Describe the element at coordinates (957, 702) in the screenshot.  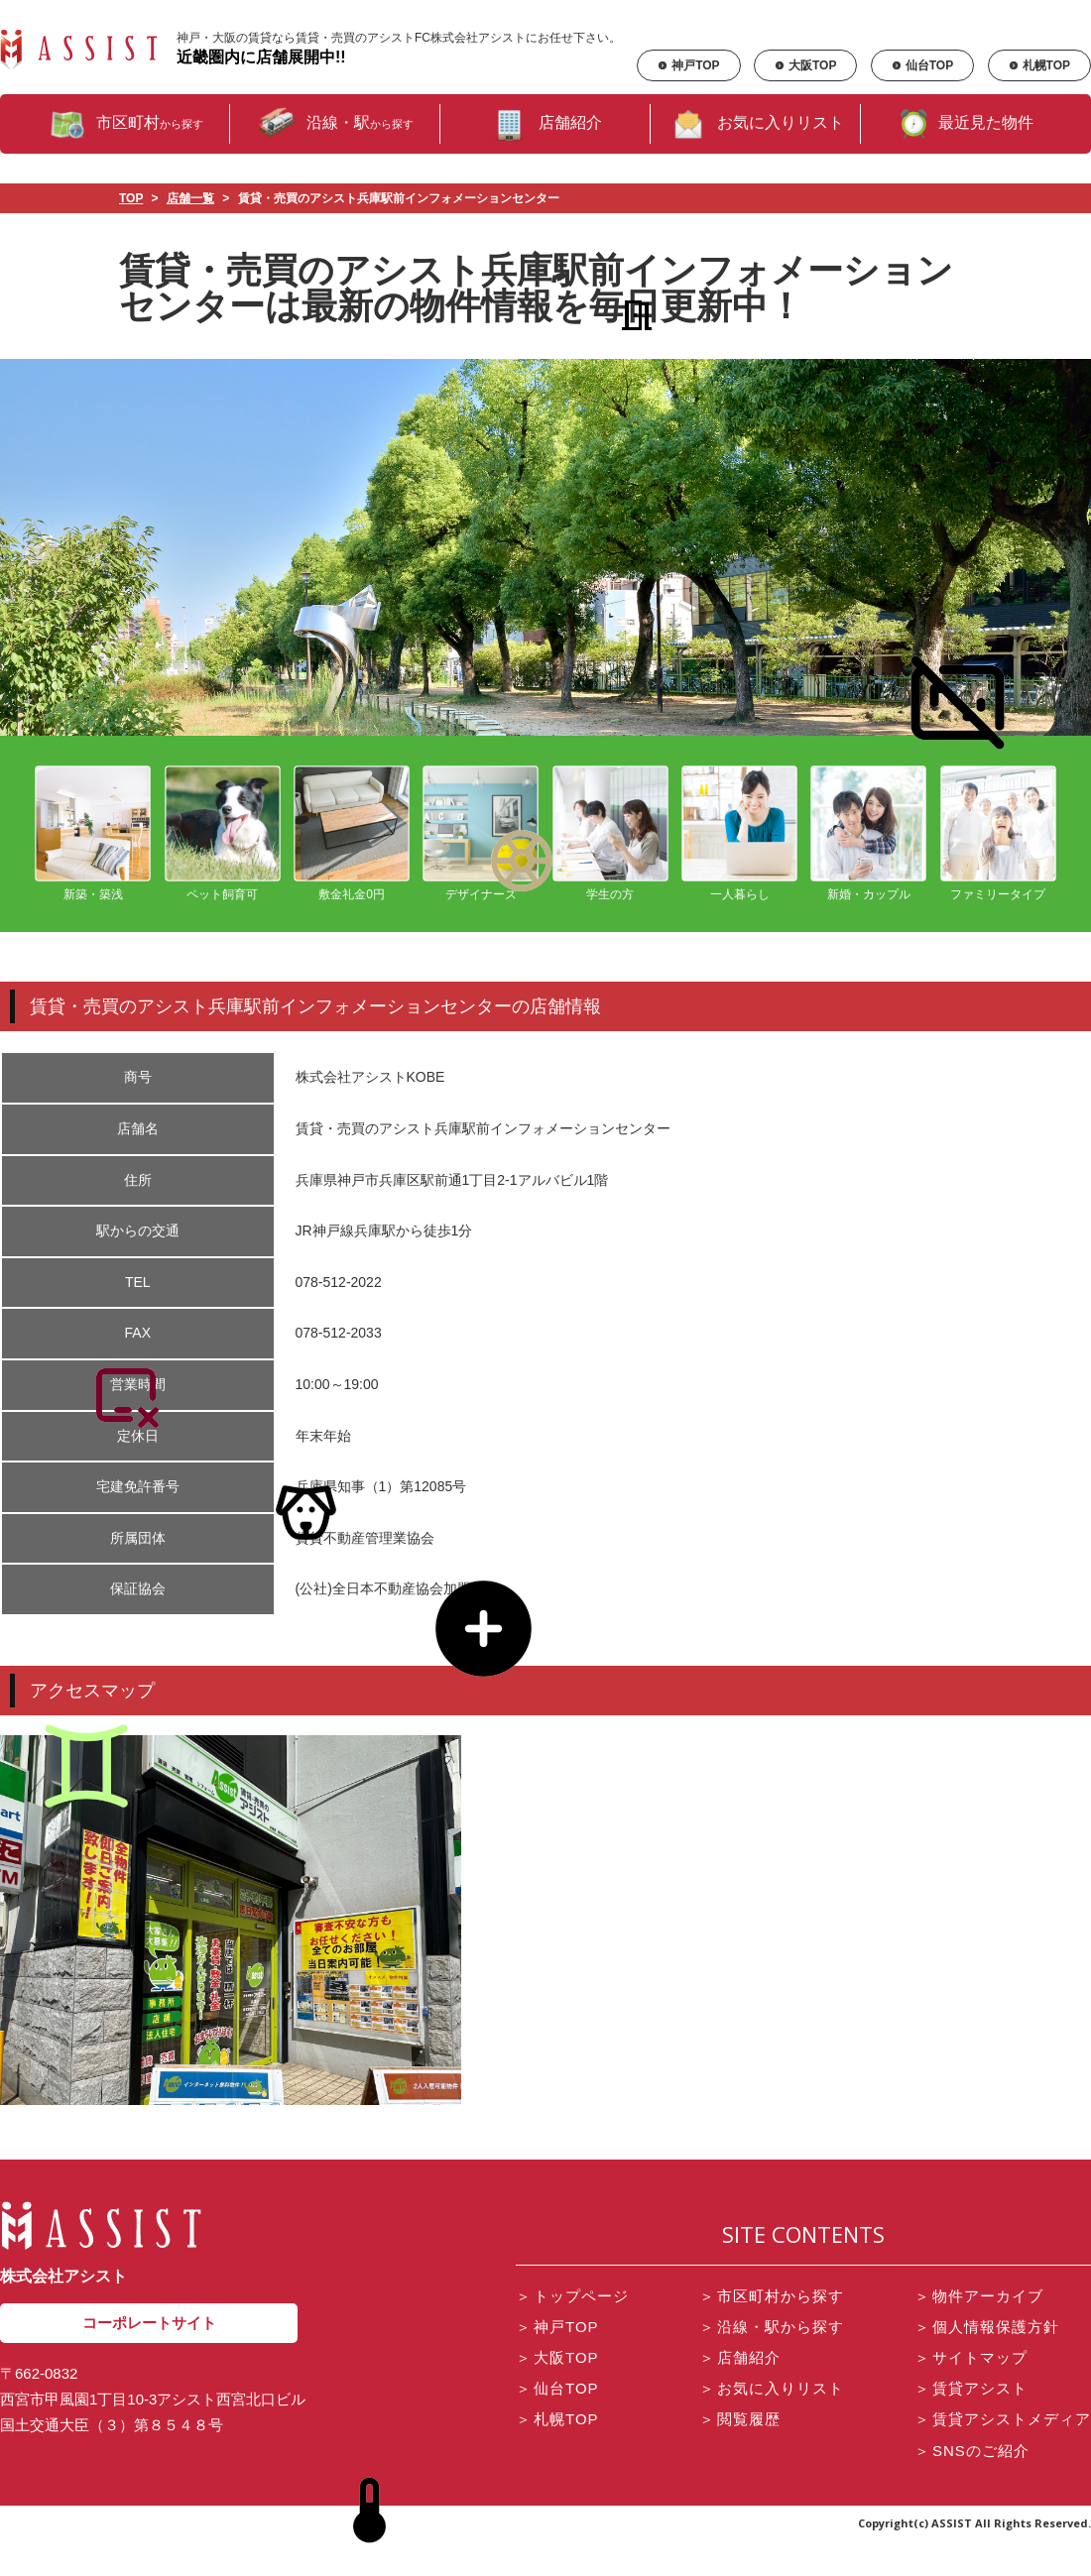
I see `disable aspect ratio lock` at that location.